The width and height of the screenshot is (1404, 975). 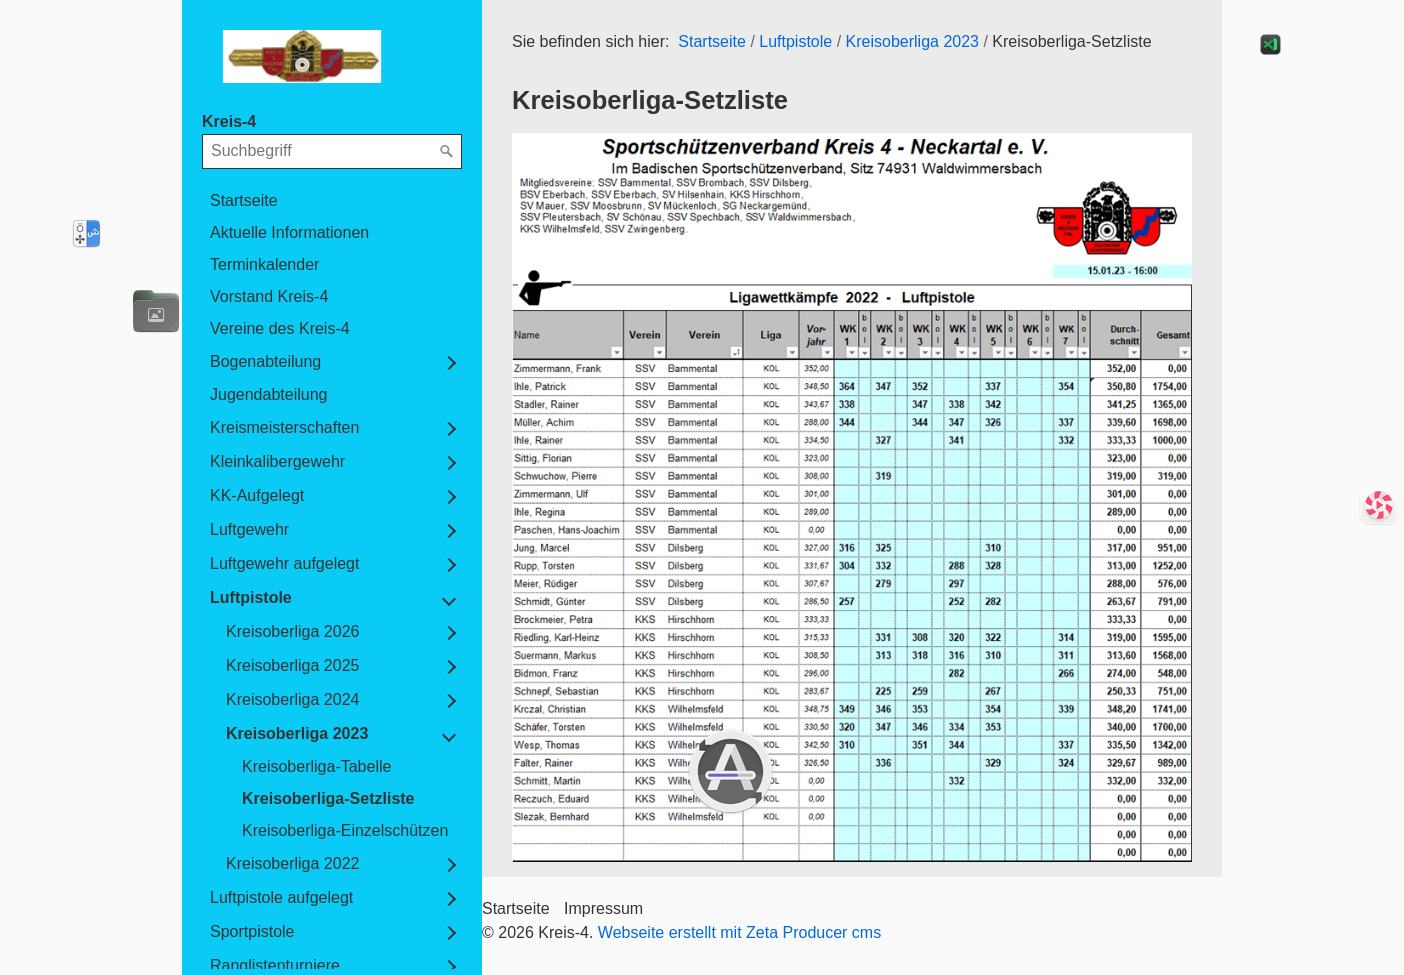 I want to click on open visual studio code insiders app, so click(x=1270, y=44).